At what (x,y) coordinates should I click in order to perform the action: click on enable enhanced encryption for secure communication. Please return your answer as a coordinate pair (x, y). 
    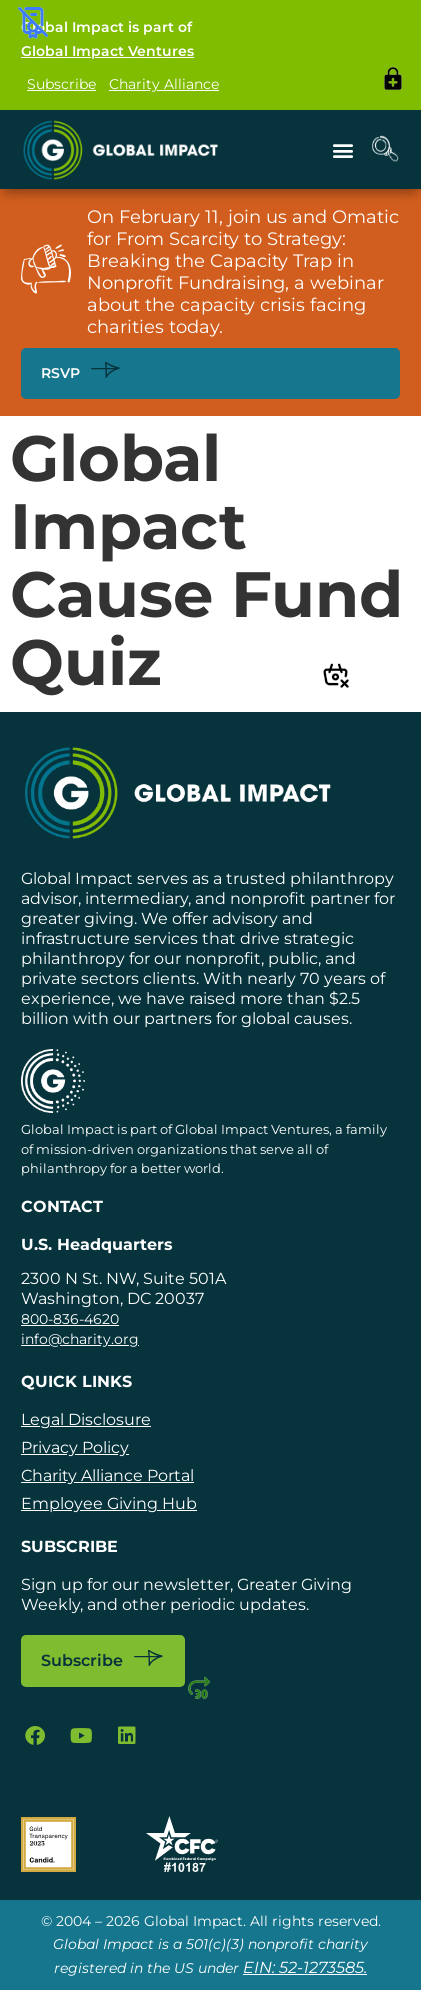
    Looking at the image, I should click on (393, 79).